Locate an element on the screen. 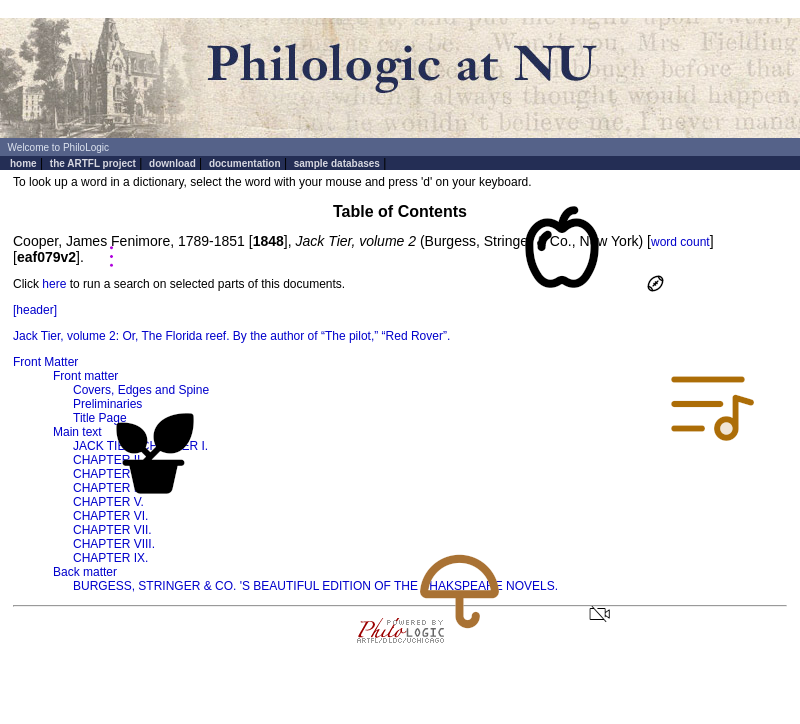  open more options menu is located at coordinates (111, 256).